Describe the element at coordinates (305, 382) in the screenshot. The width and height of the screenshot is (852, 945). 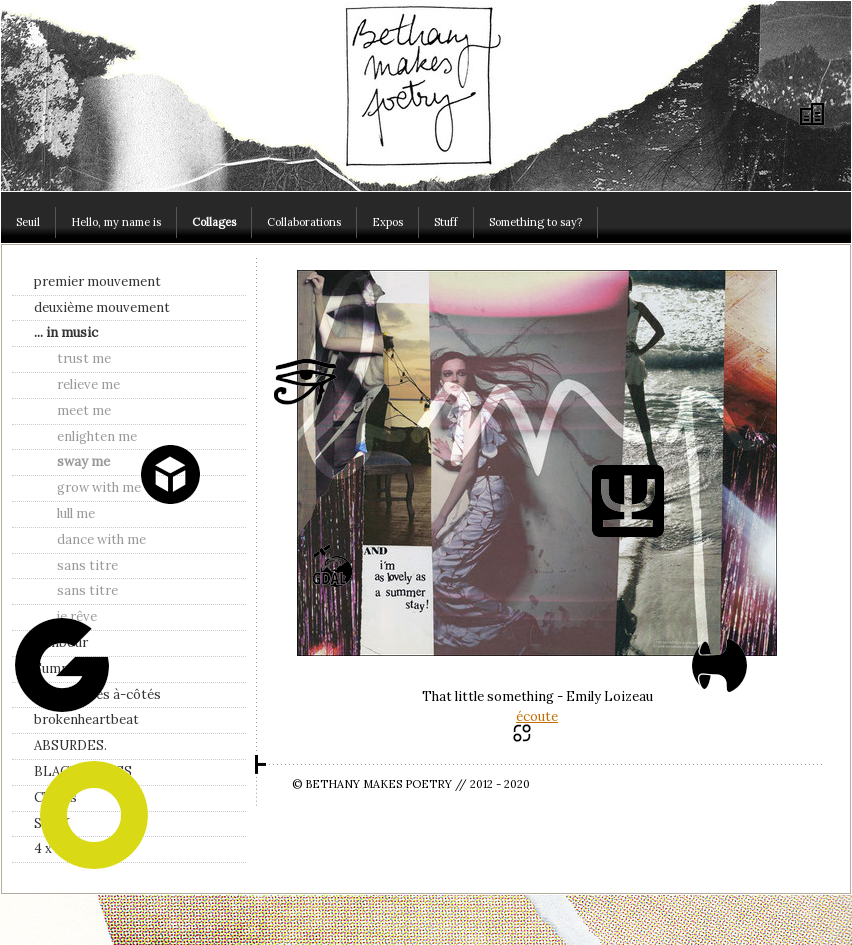
I see `sphinx documentation generator logo` at that location.